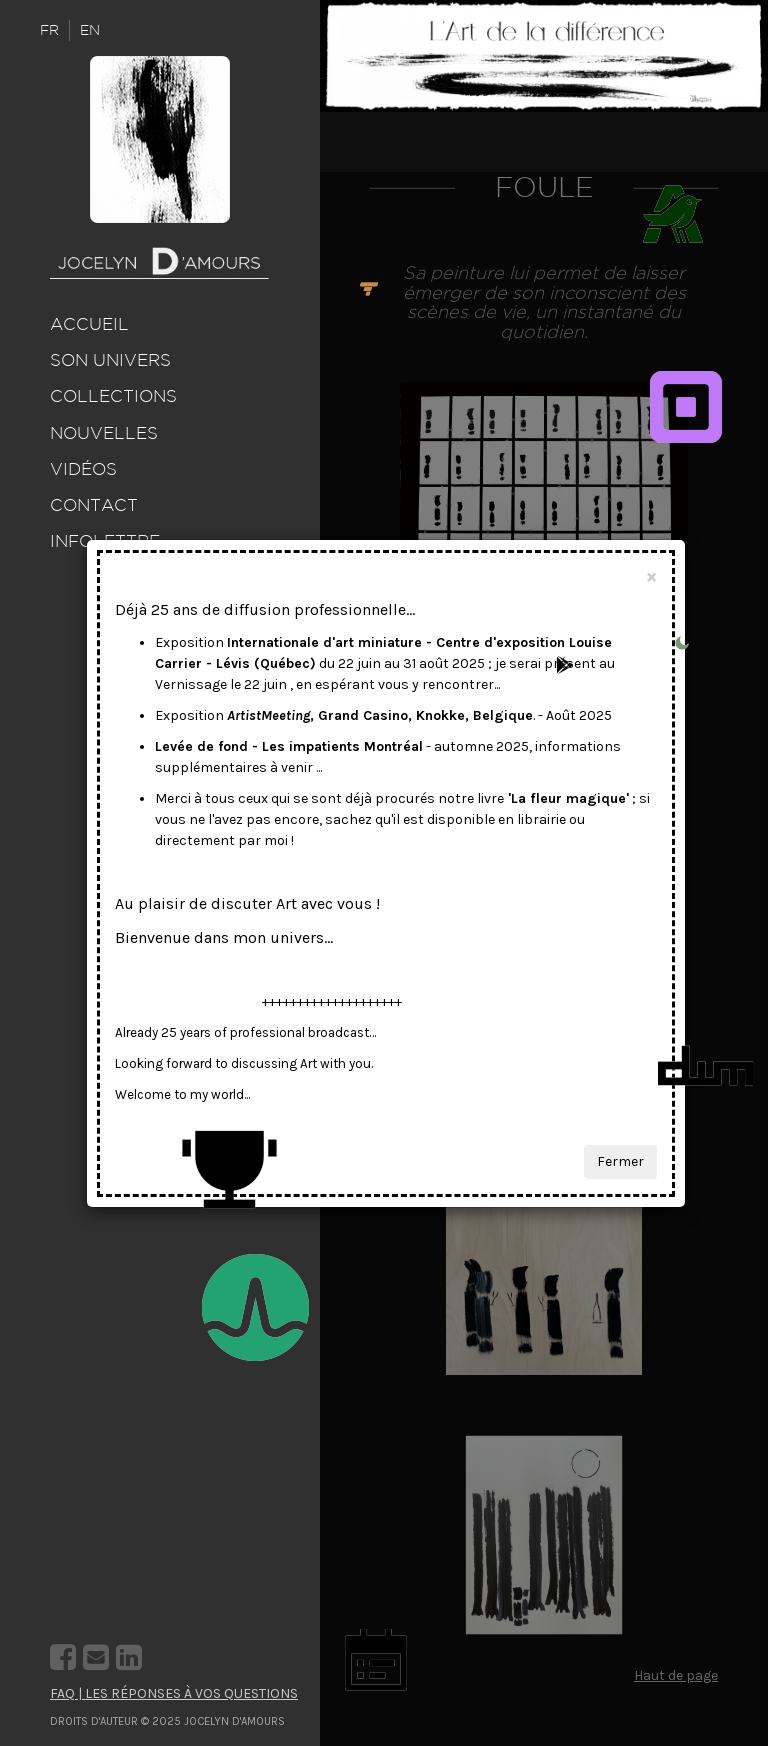 The image size is (768, 1746). Describe the element at coordinates (705, 1065) in the screenshot. I see `dwm window manager logo` at that location.